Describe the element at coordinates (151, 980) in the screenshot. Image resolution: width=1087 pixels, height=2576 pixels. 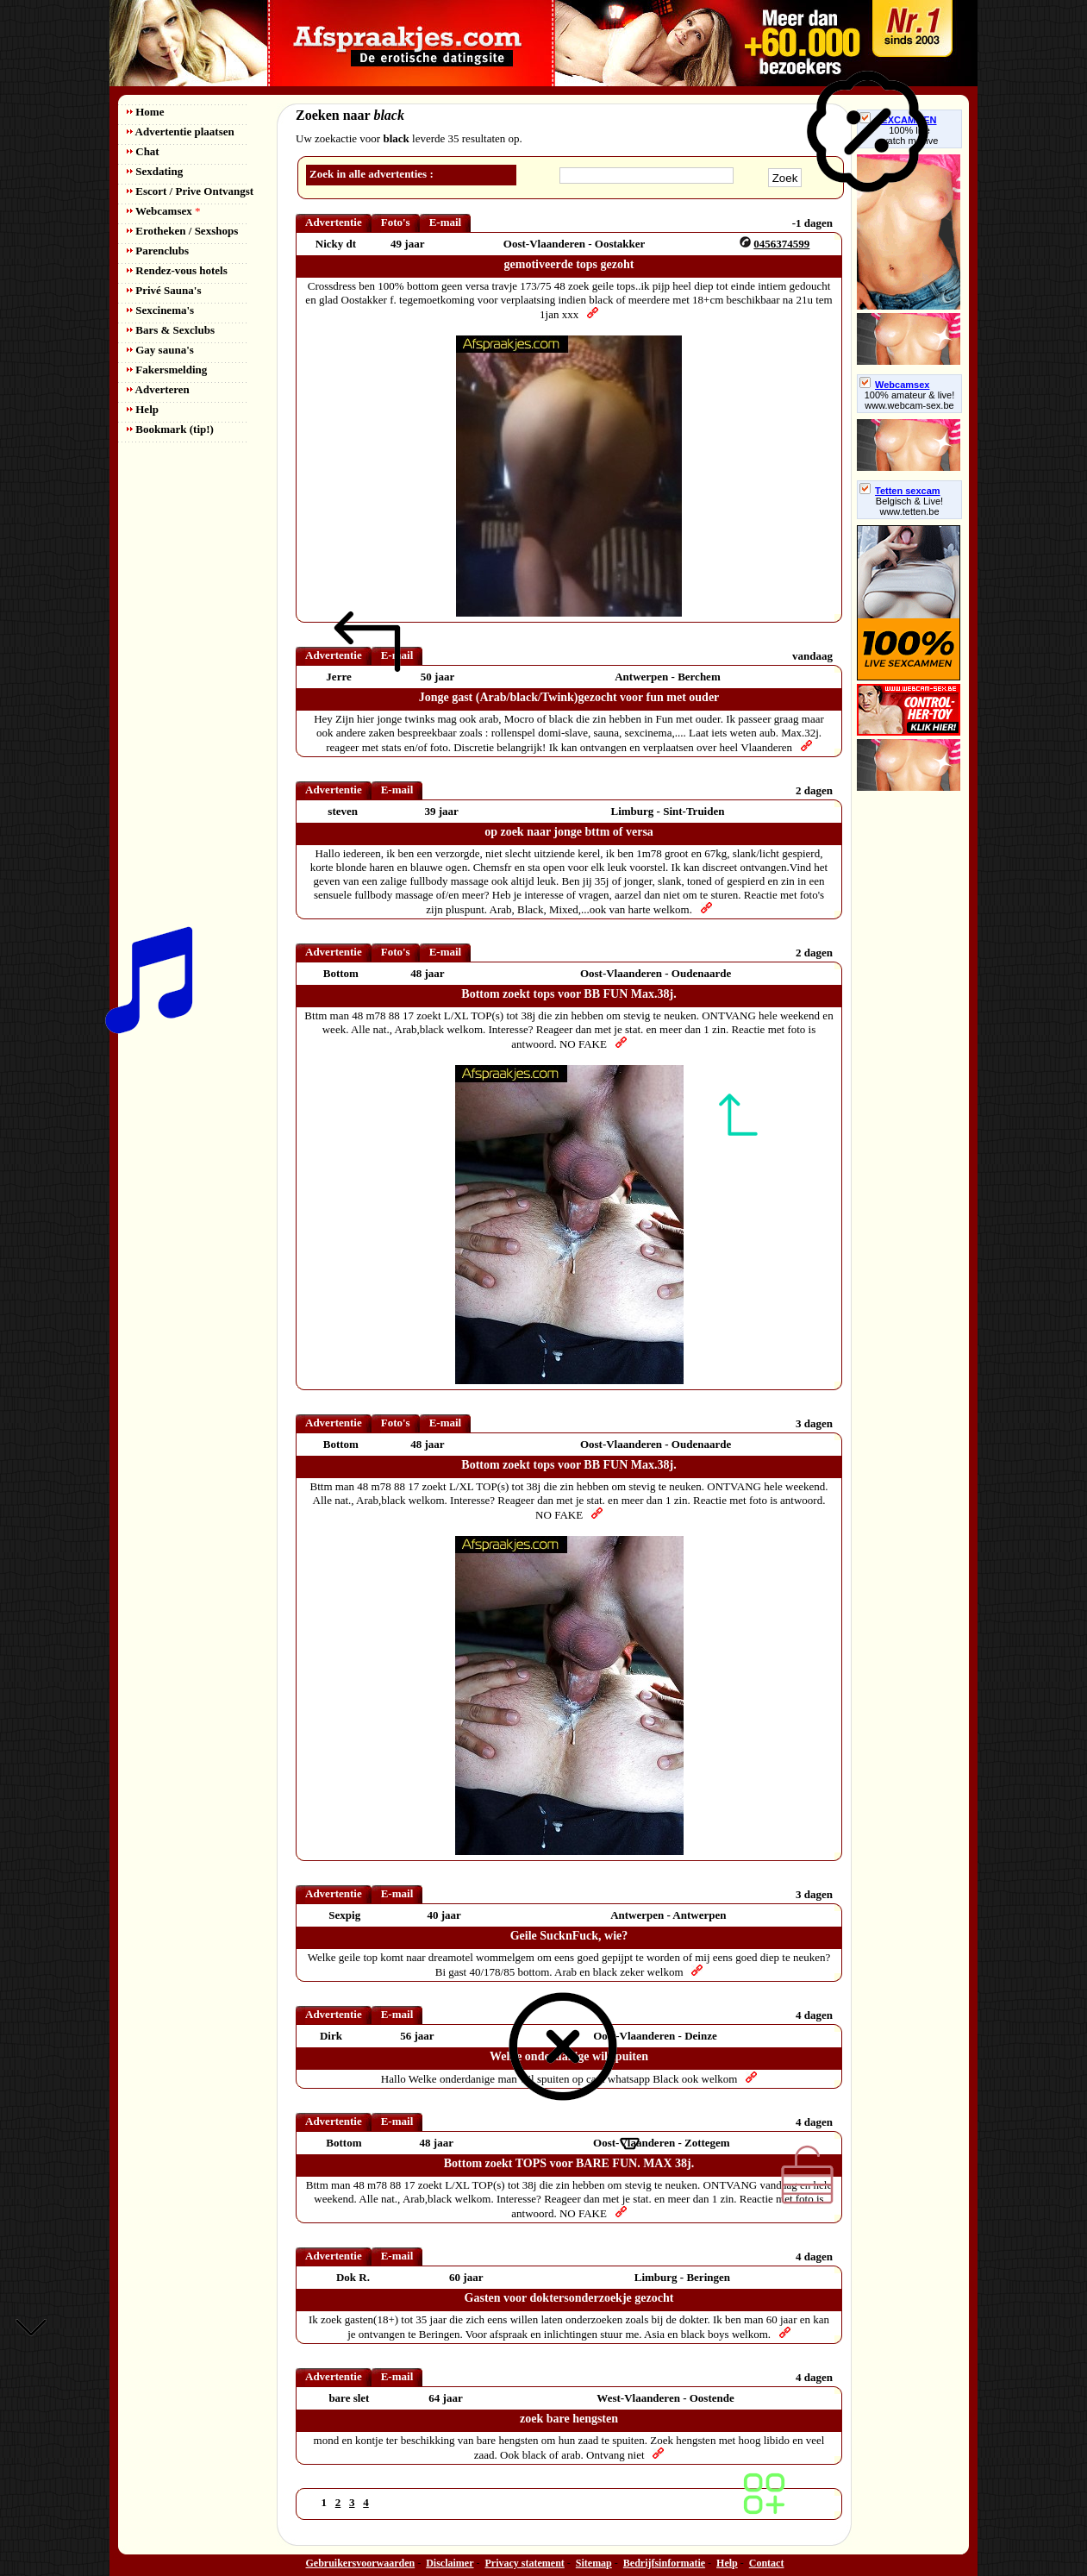
I see `access music library or player` at that location.